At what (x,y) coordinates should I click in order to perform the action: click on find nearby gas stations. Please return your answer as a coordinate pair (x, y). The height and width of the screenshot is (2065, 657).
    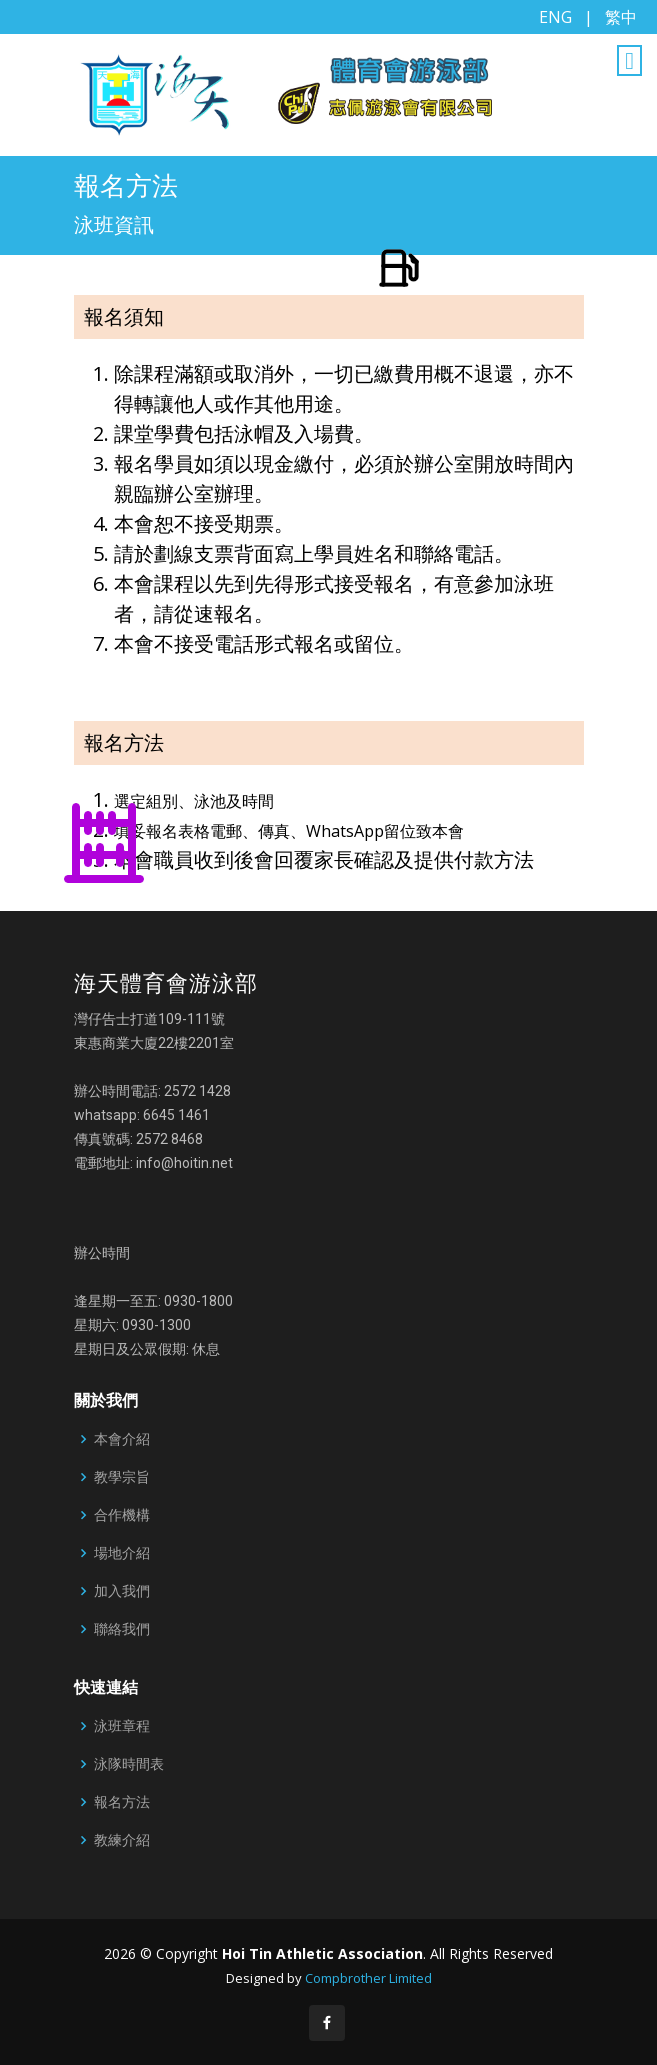
    Looking at the image, I should click on (400, 268).